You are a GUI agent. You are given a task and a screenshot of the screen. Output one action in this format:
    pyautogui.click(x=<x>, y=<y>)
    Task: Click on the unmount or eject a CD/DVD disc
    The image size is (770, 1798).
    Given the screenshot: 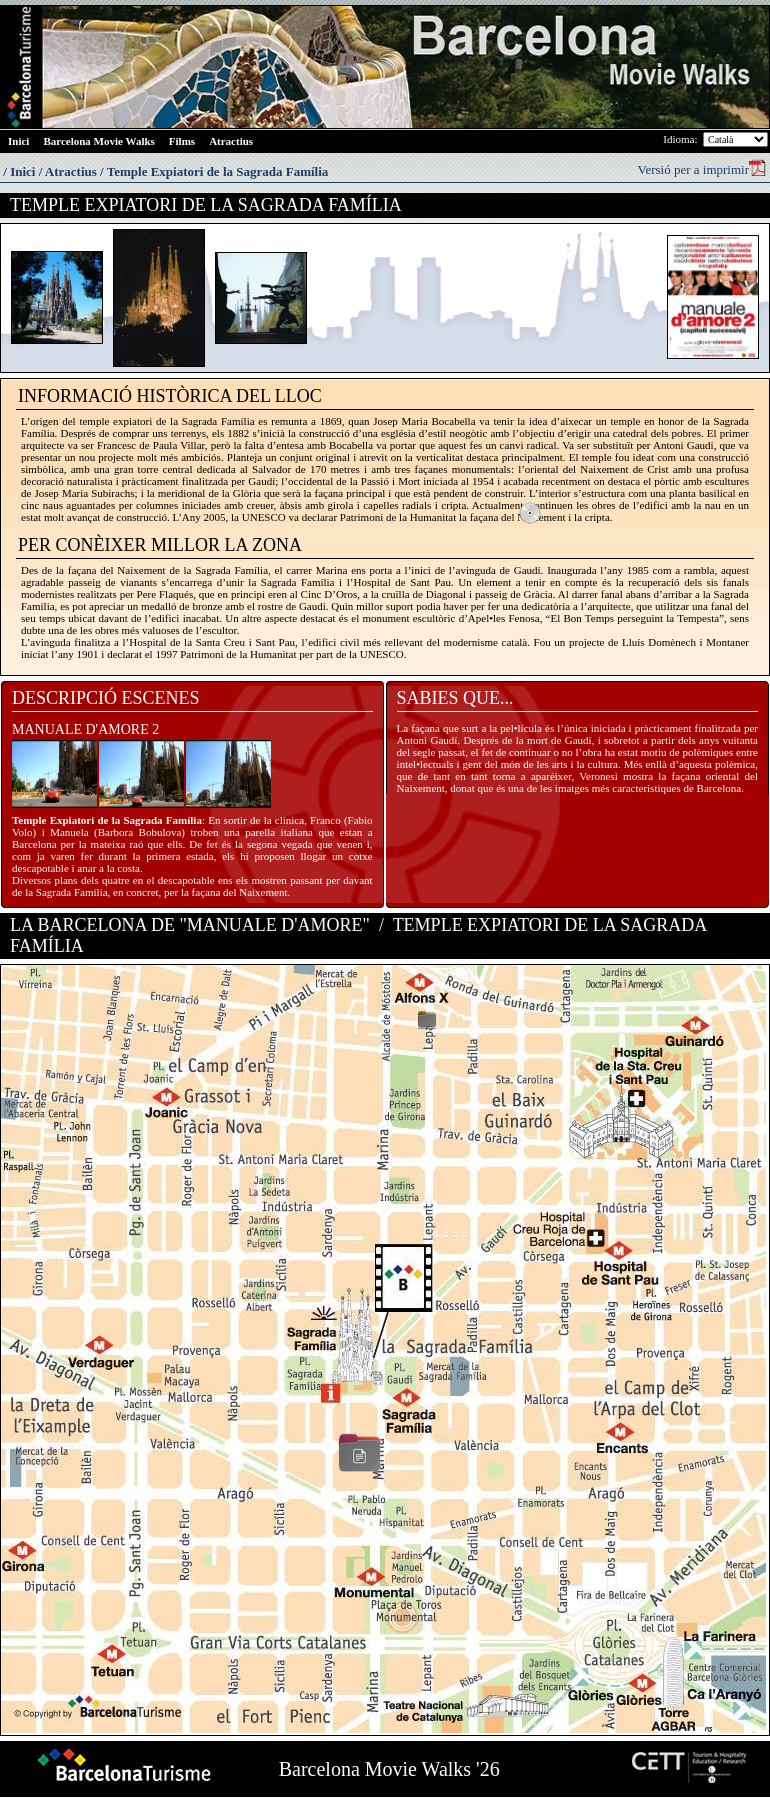 What is the action you would take?
    pyautogui.click(x=530, y=513)
    